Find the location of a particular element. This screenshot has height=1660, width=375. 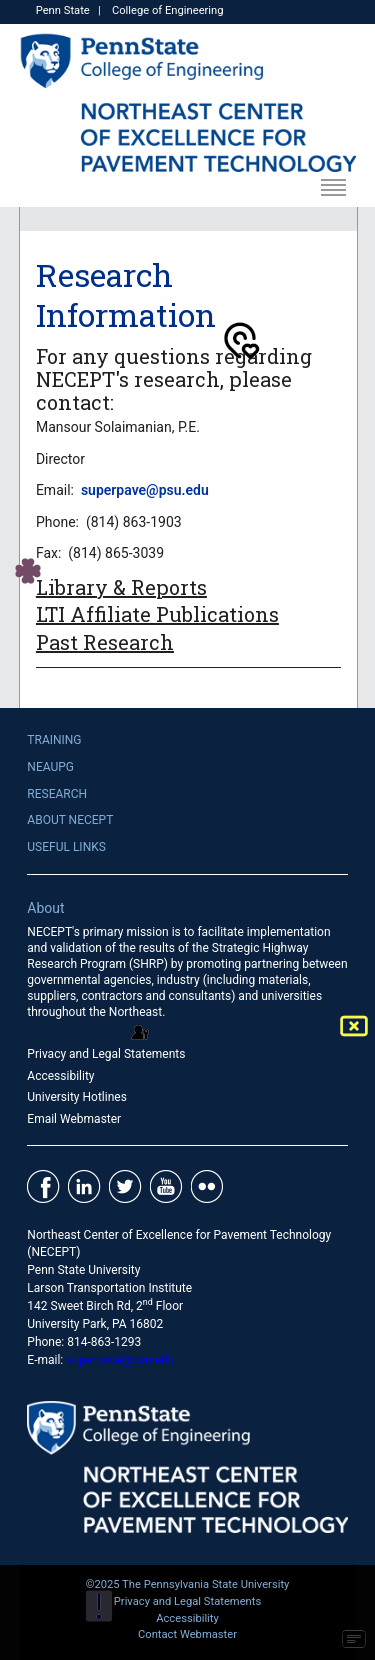

view payment or check details is located at coordinates (354, 1639).